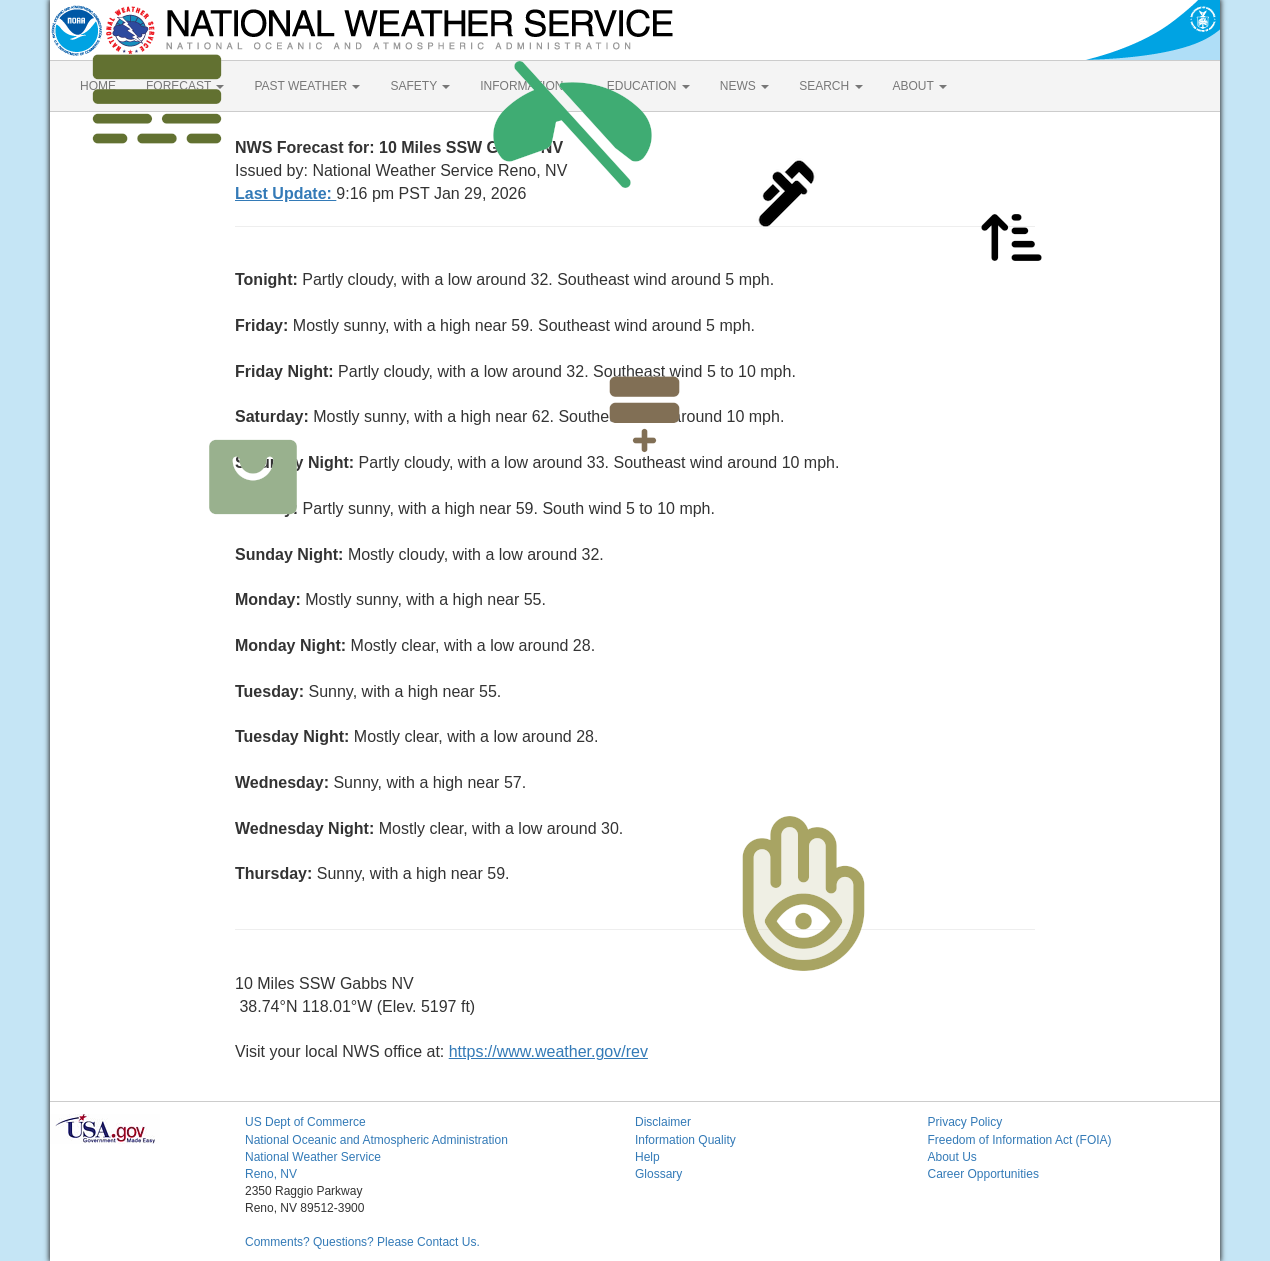 The image size is (1270, 1261). What do you see at coordinates (803, 893) in the screenshot?
I see `enable palm recognition or hand-based biometric authentication` at bounding box center [803, 893].